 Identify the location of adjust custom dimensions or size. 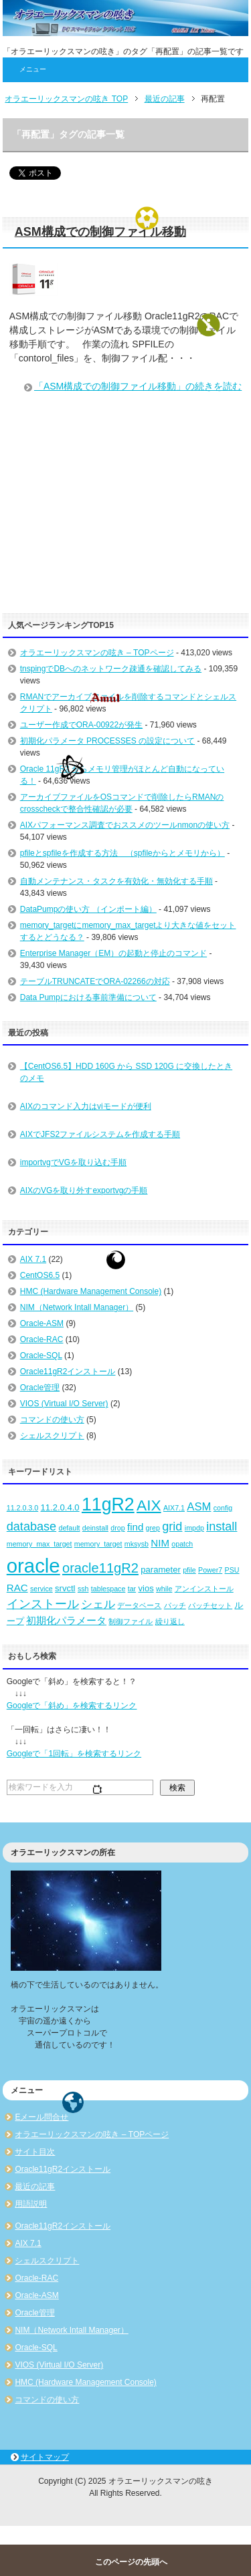
(97, 1790).